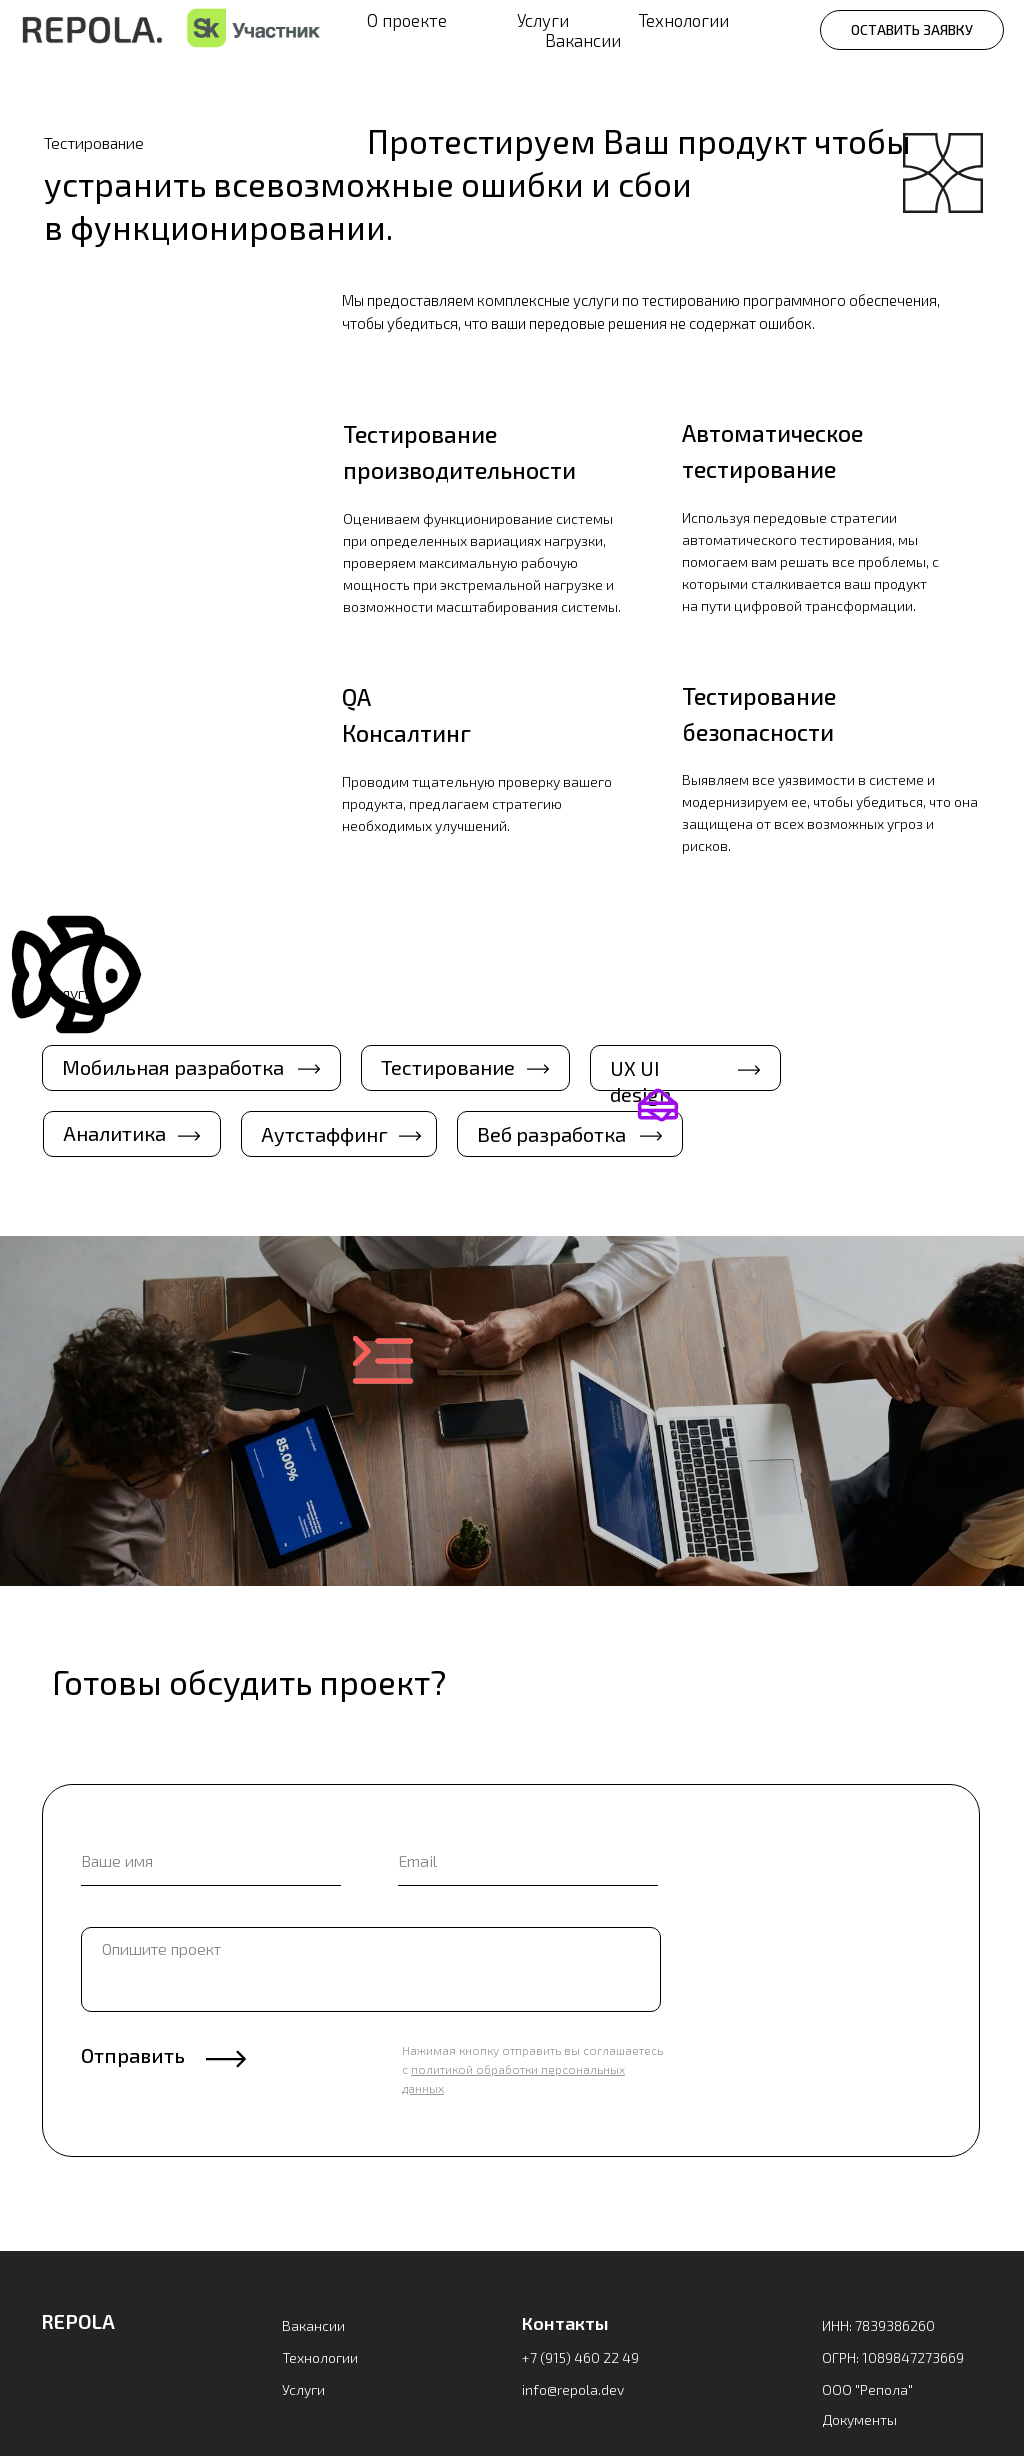 This screenshot has height=2456, width=1024. Describe the element at coordinates (383, 1361) in the screenshot. I see `increase text indentation` at that location.